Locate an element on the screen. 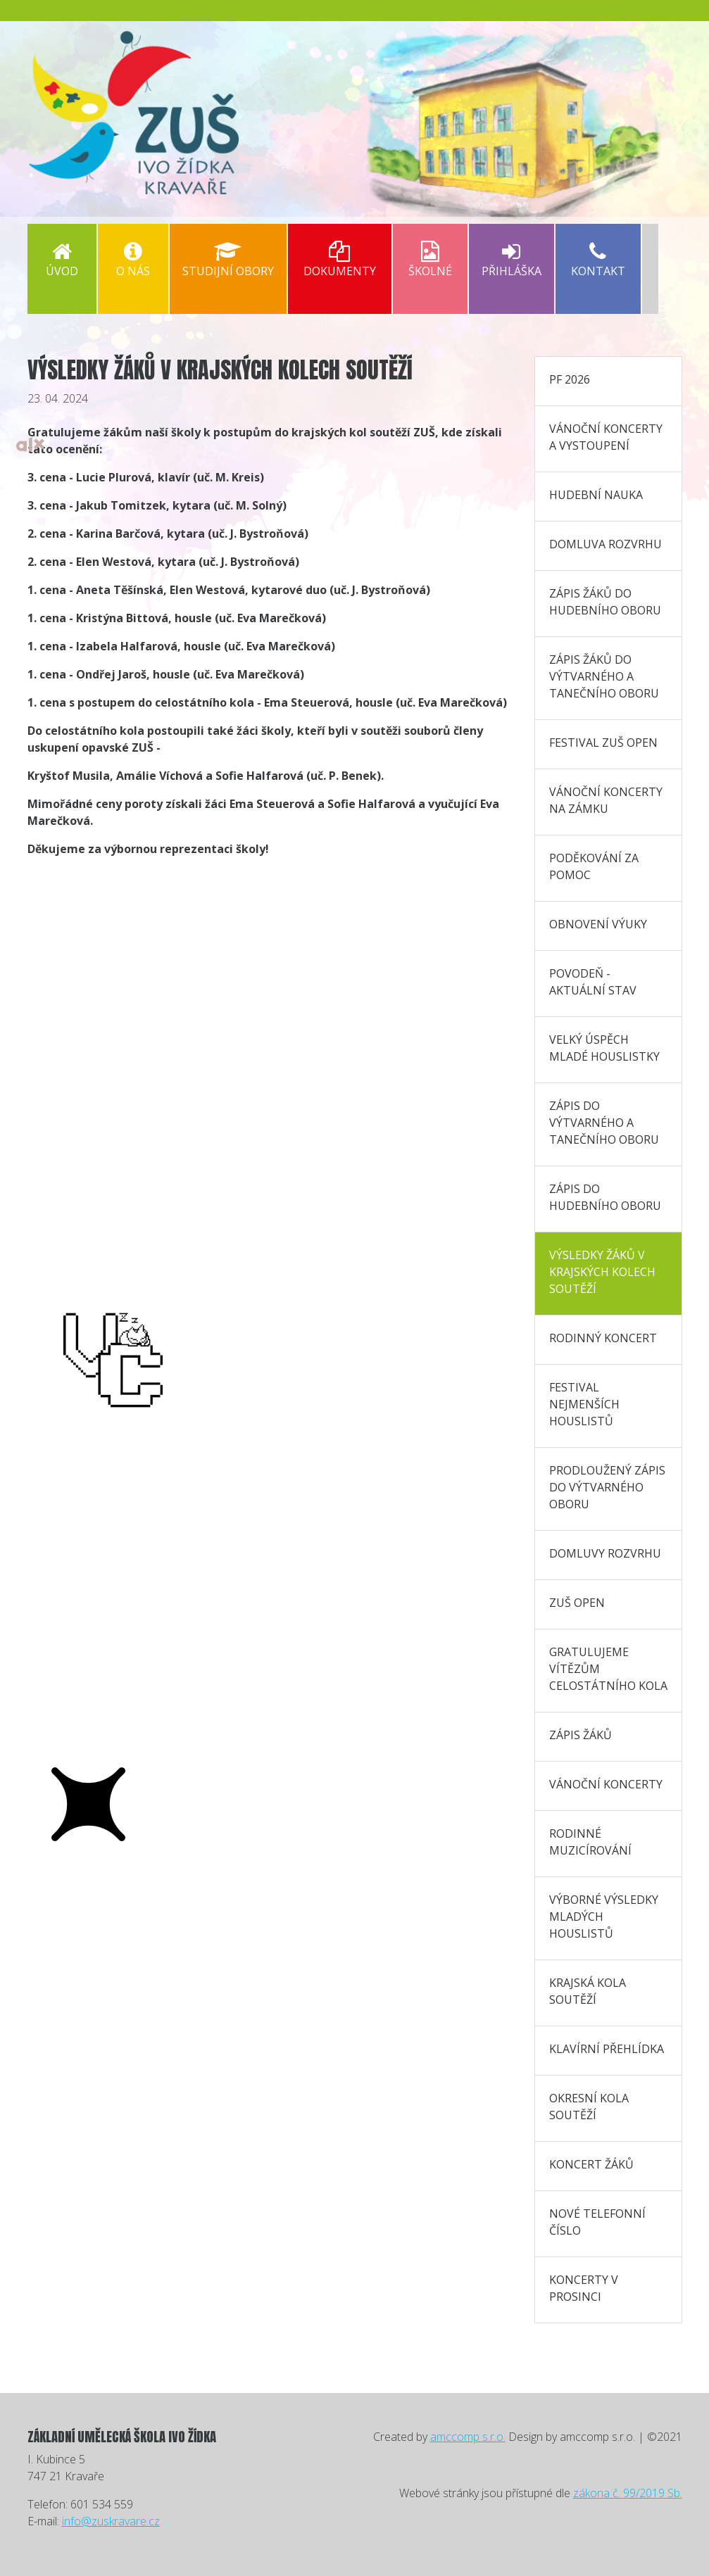 The width and height of the screenshot is (709, 2576). nextra documentation framework logo is located at coordinates (88, 1804).